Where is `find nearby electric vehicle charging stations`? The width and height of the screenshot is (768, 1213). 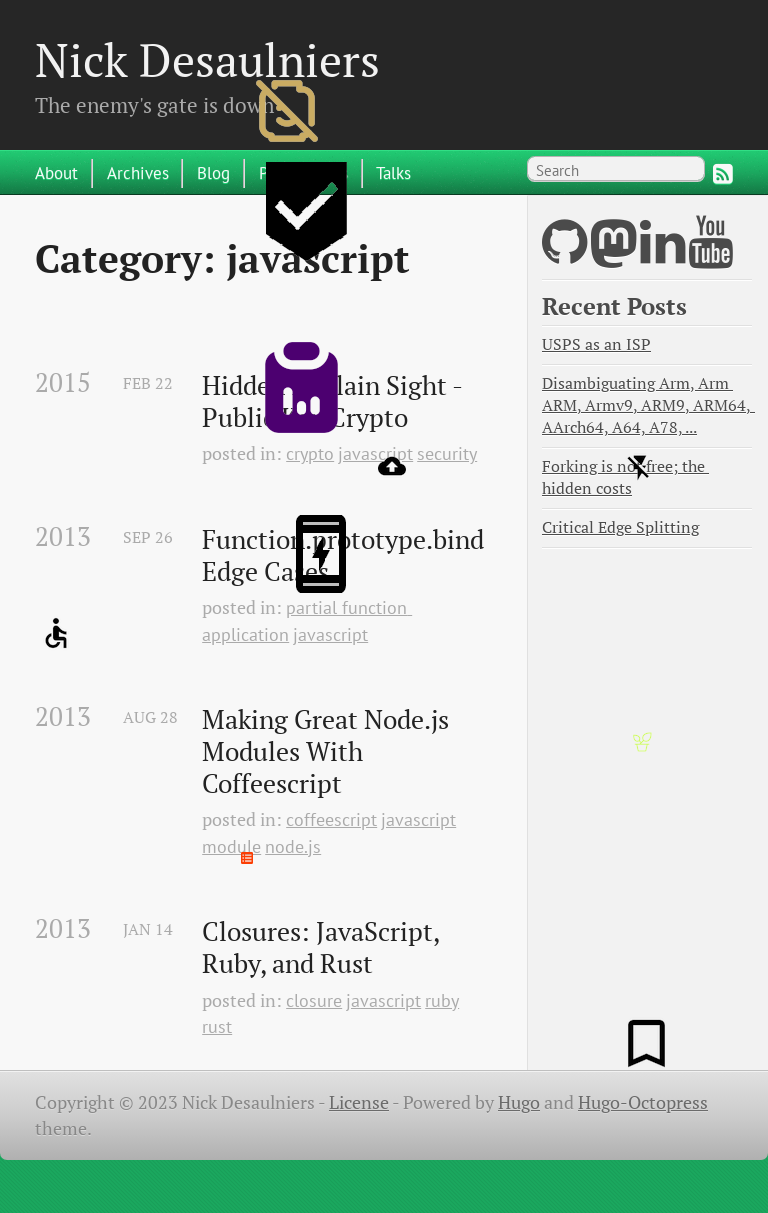 find nearby electric vehicle charging stations is located at coordinates (321, 554).